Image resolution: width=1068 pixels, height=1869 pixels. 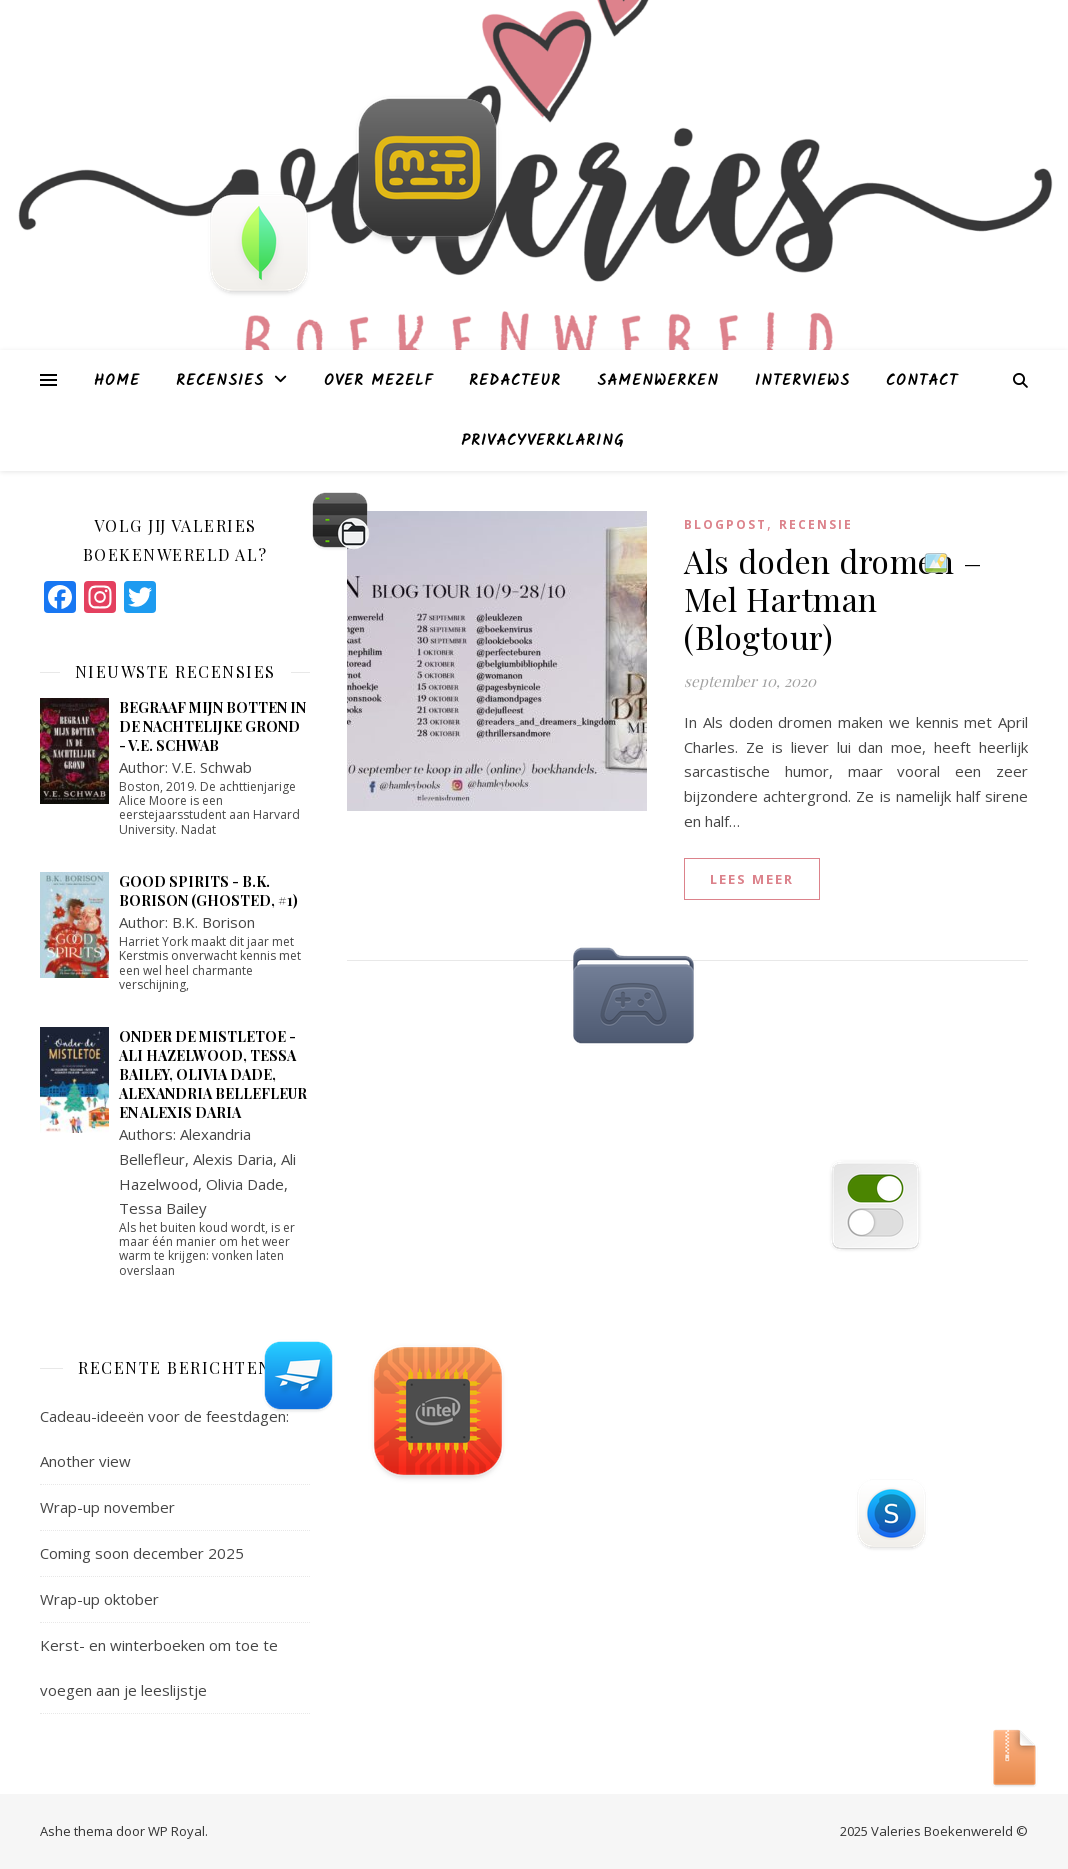 What do you see at coordinates (633, 995) in the screenshot?
I see `open your games folder` at bounding box center [633, 995].